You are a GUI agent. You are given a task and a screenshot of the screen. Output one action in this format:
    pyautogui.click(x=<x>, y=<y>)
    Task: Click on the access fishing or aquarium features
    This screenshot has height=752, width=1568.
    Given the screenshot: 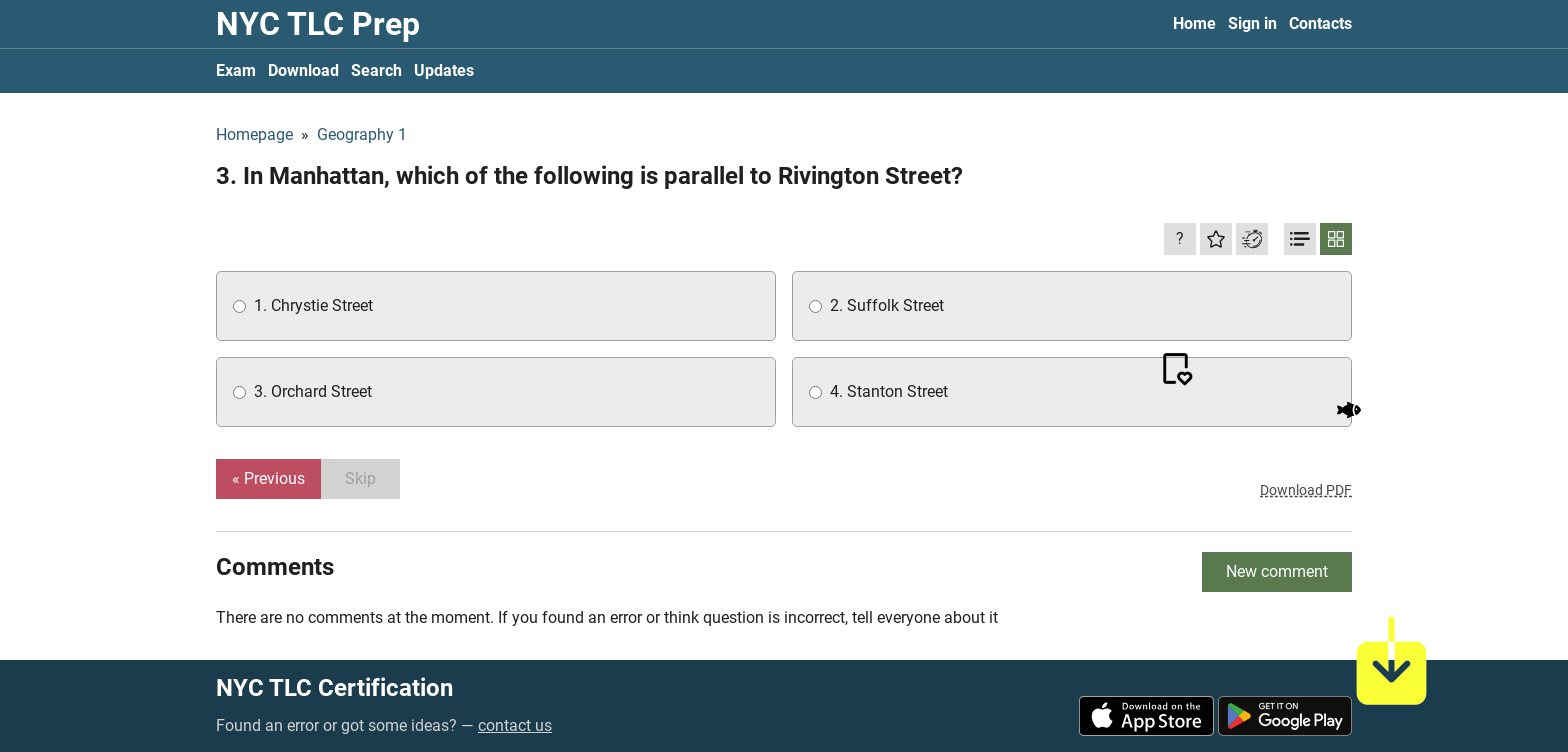 What is the action you would take?
    pyautogui.click(x=1349, y=410)
    